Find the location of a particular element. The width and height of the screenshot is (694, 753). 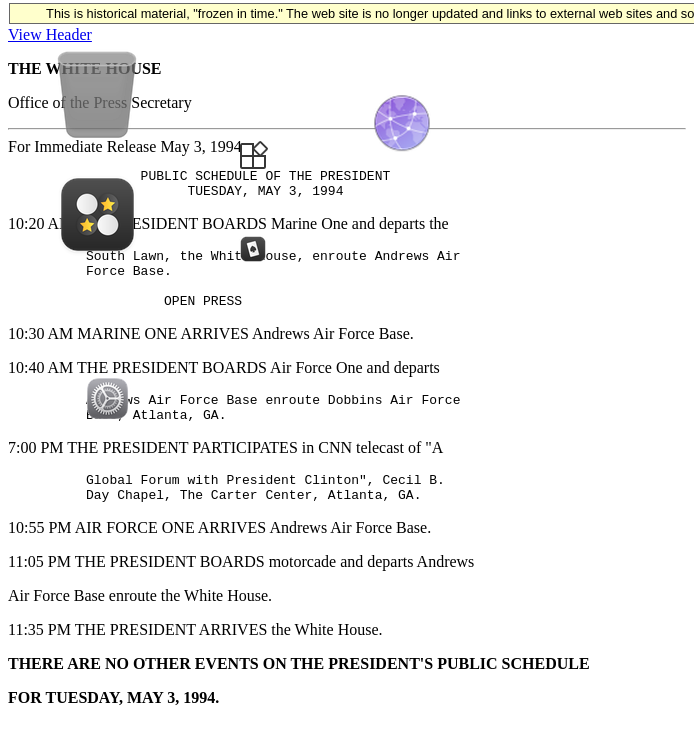

open solitaire card game is located at coordinates (253, 249).